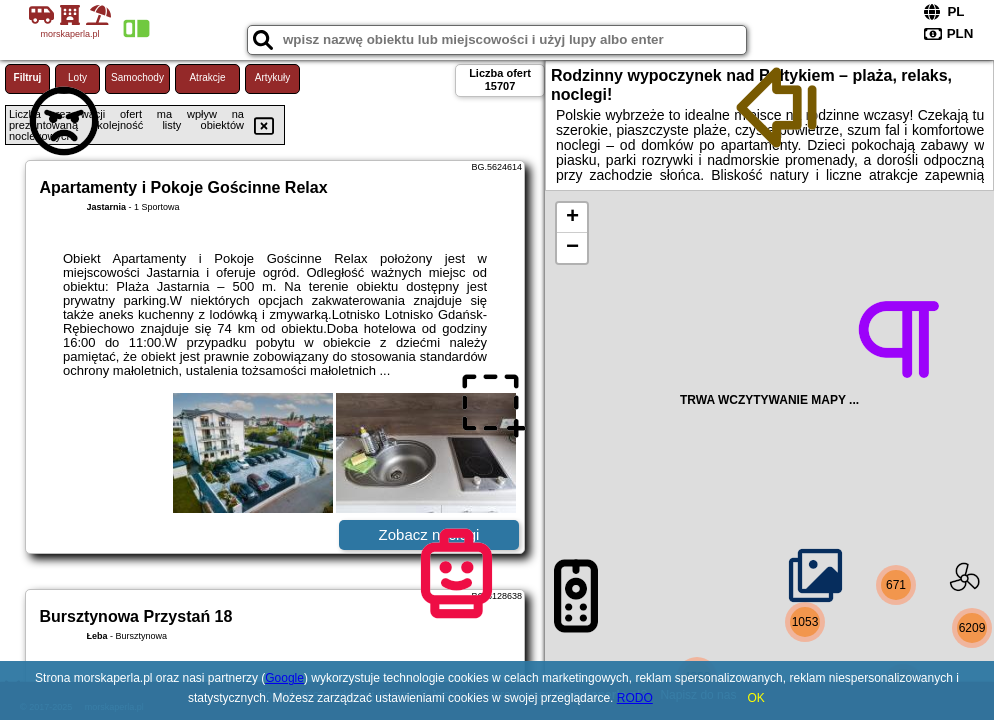 Image resolution: width=994 pixels, height=720 pixels. I want to click on go back to the previous screen, so click(779, 107).